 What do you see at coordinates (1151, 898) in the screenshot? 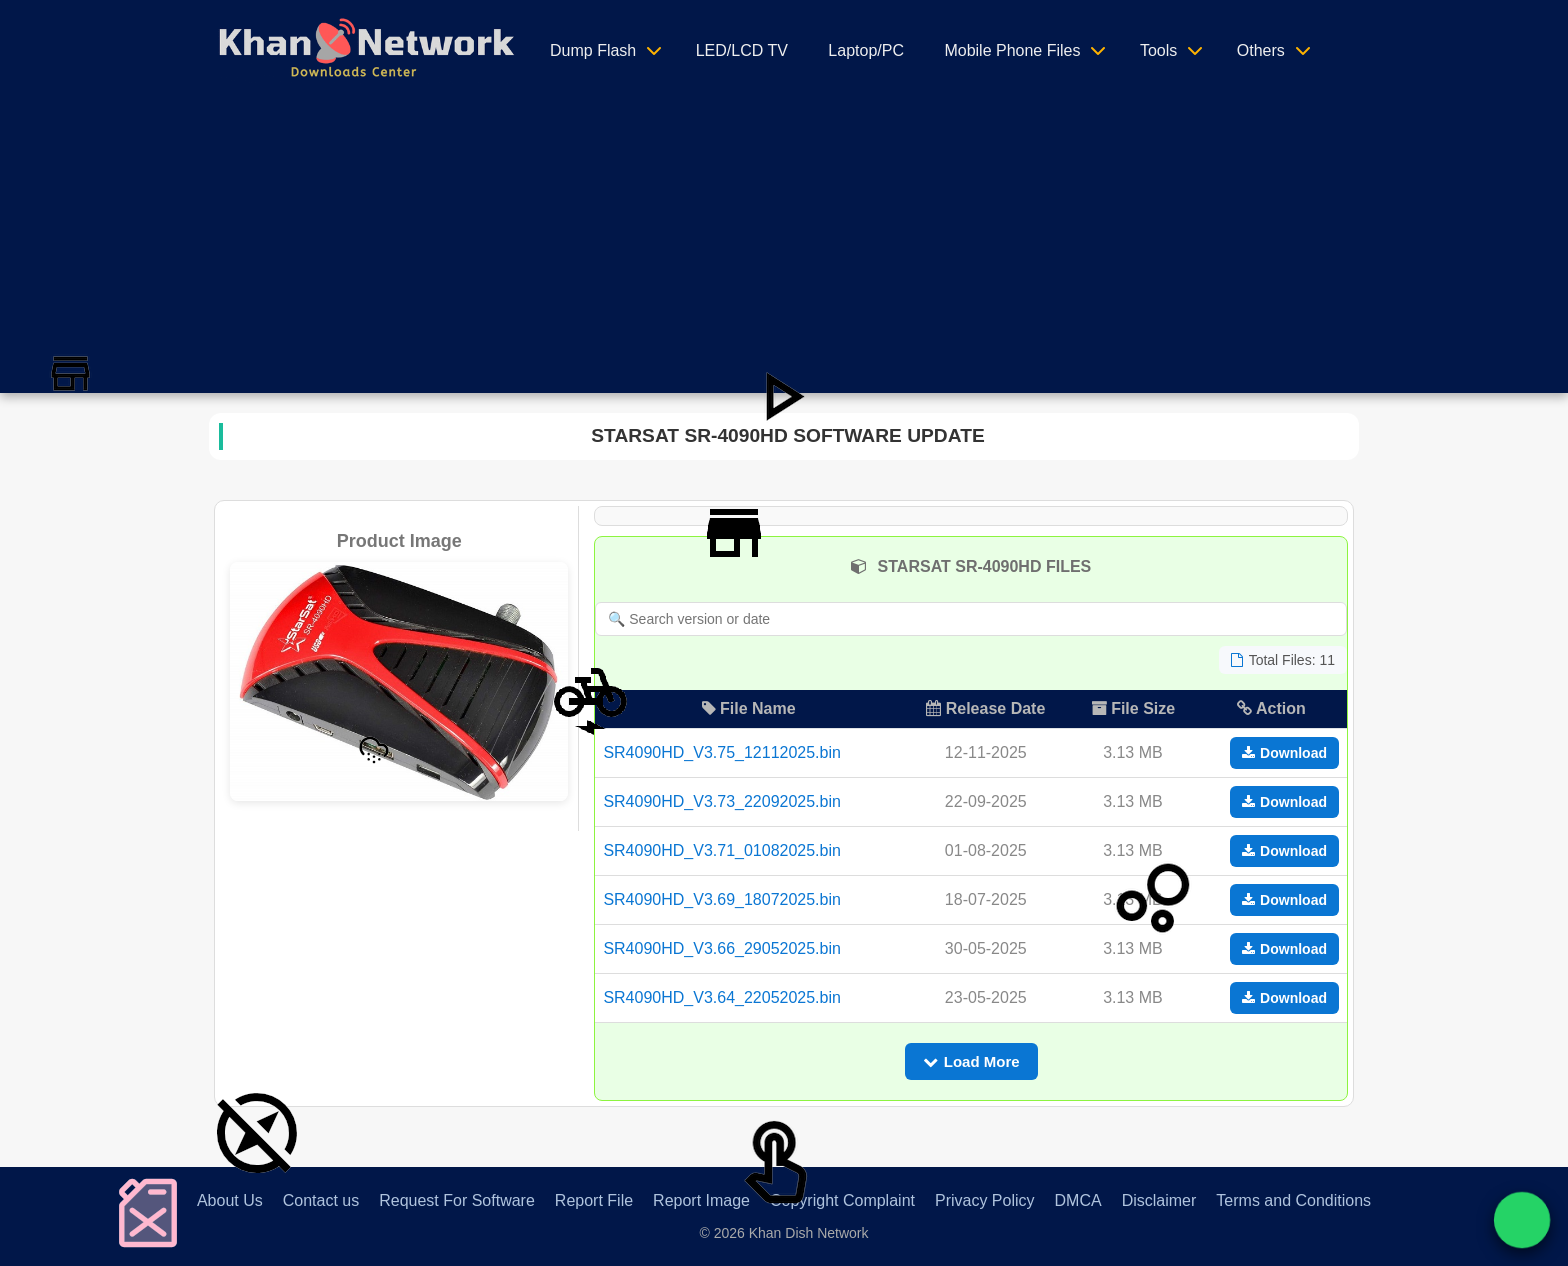
I see `view bubble chart visualization` at bounding box center [1151, 898].